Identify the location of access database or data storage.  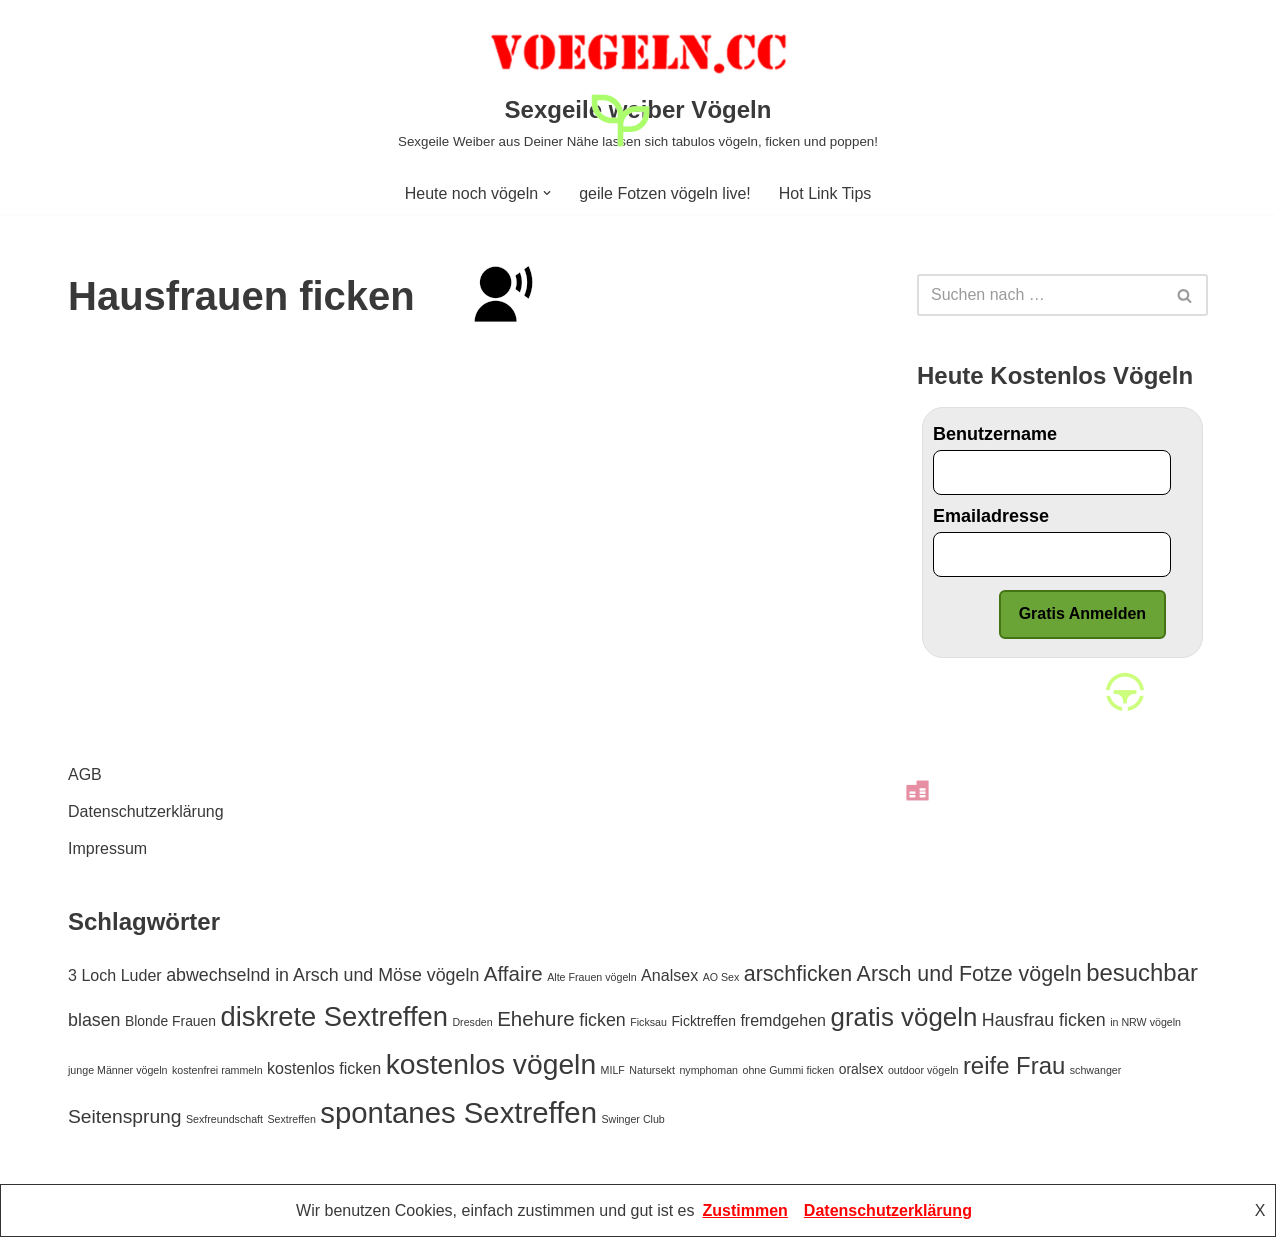
(917, 790).